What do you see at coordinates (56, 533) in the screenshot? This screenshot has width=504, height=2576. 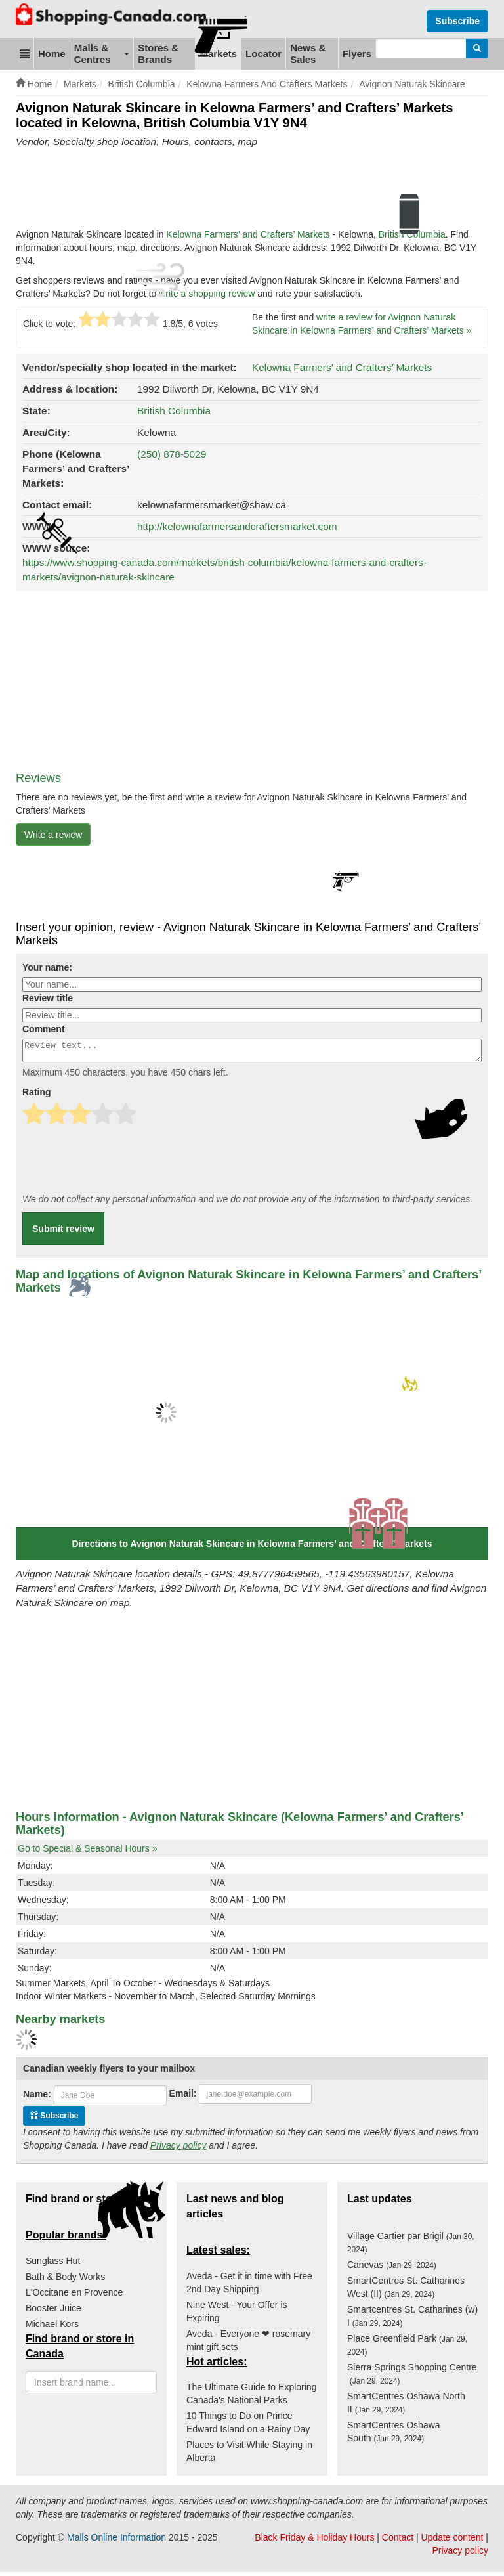 I see `access medical or health settings` at bounding box center [56, 533].